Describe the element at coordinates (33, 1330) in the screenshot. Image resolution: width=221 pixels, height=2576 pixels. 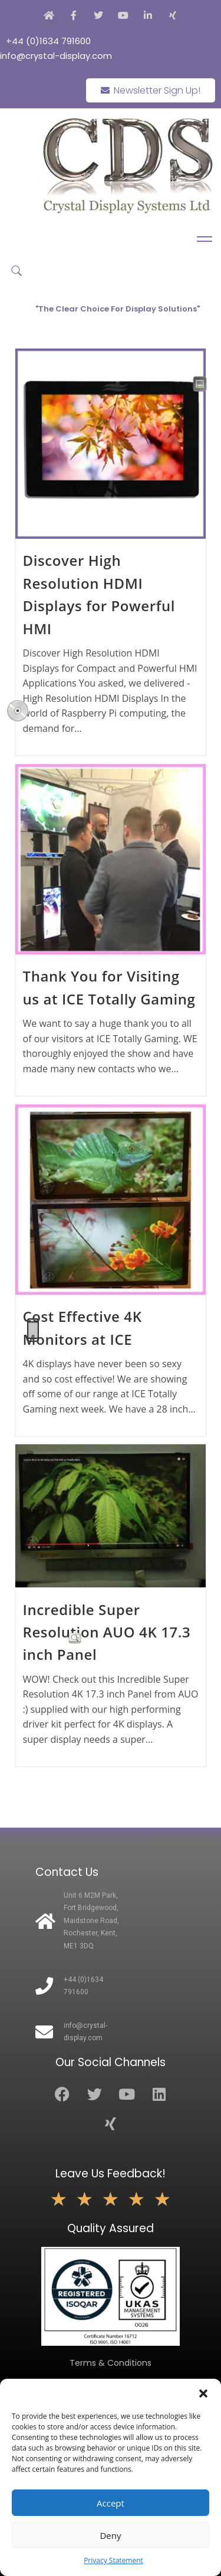
I see `indicates a connected multimedia device` at that location.